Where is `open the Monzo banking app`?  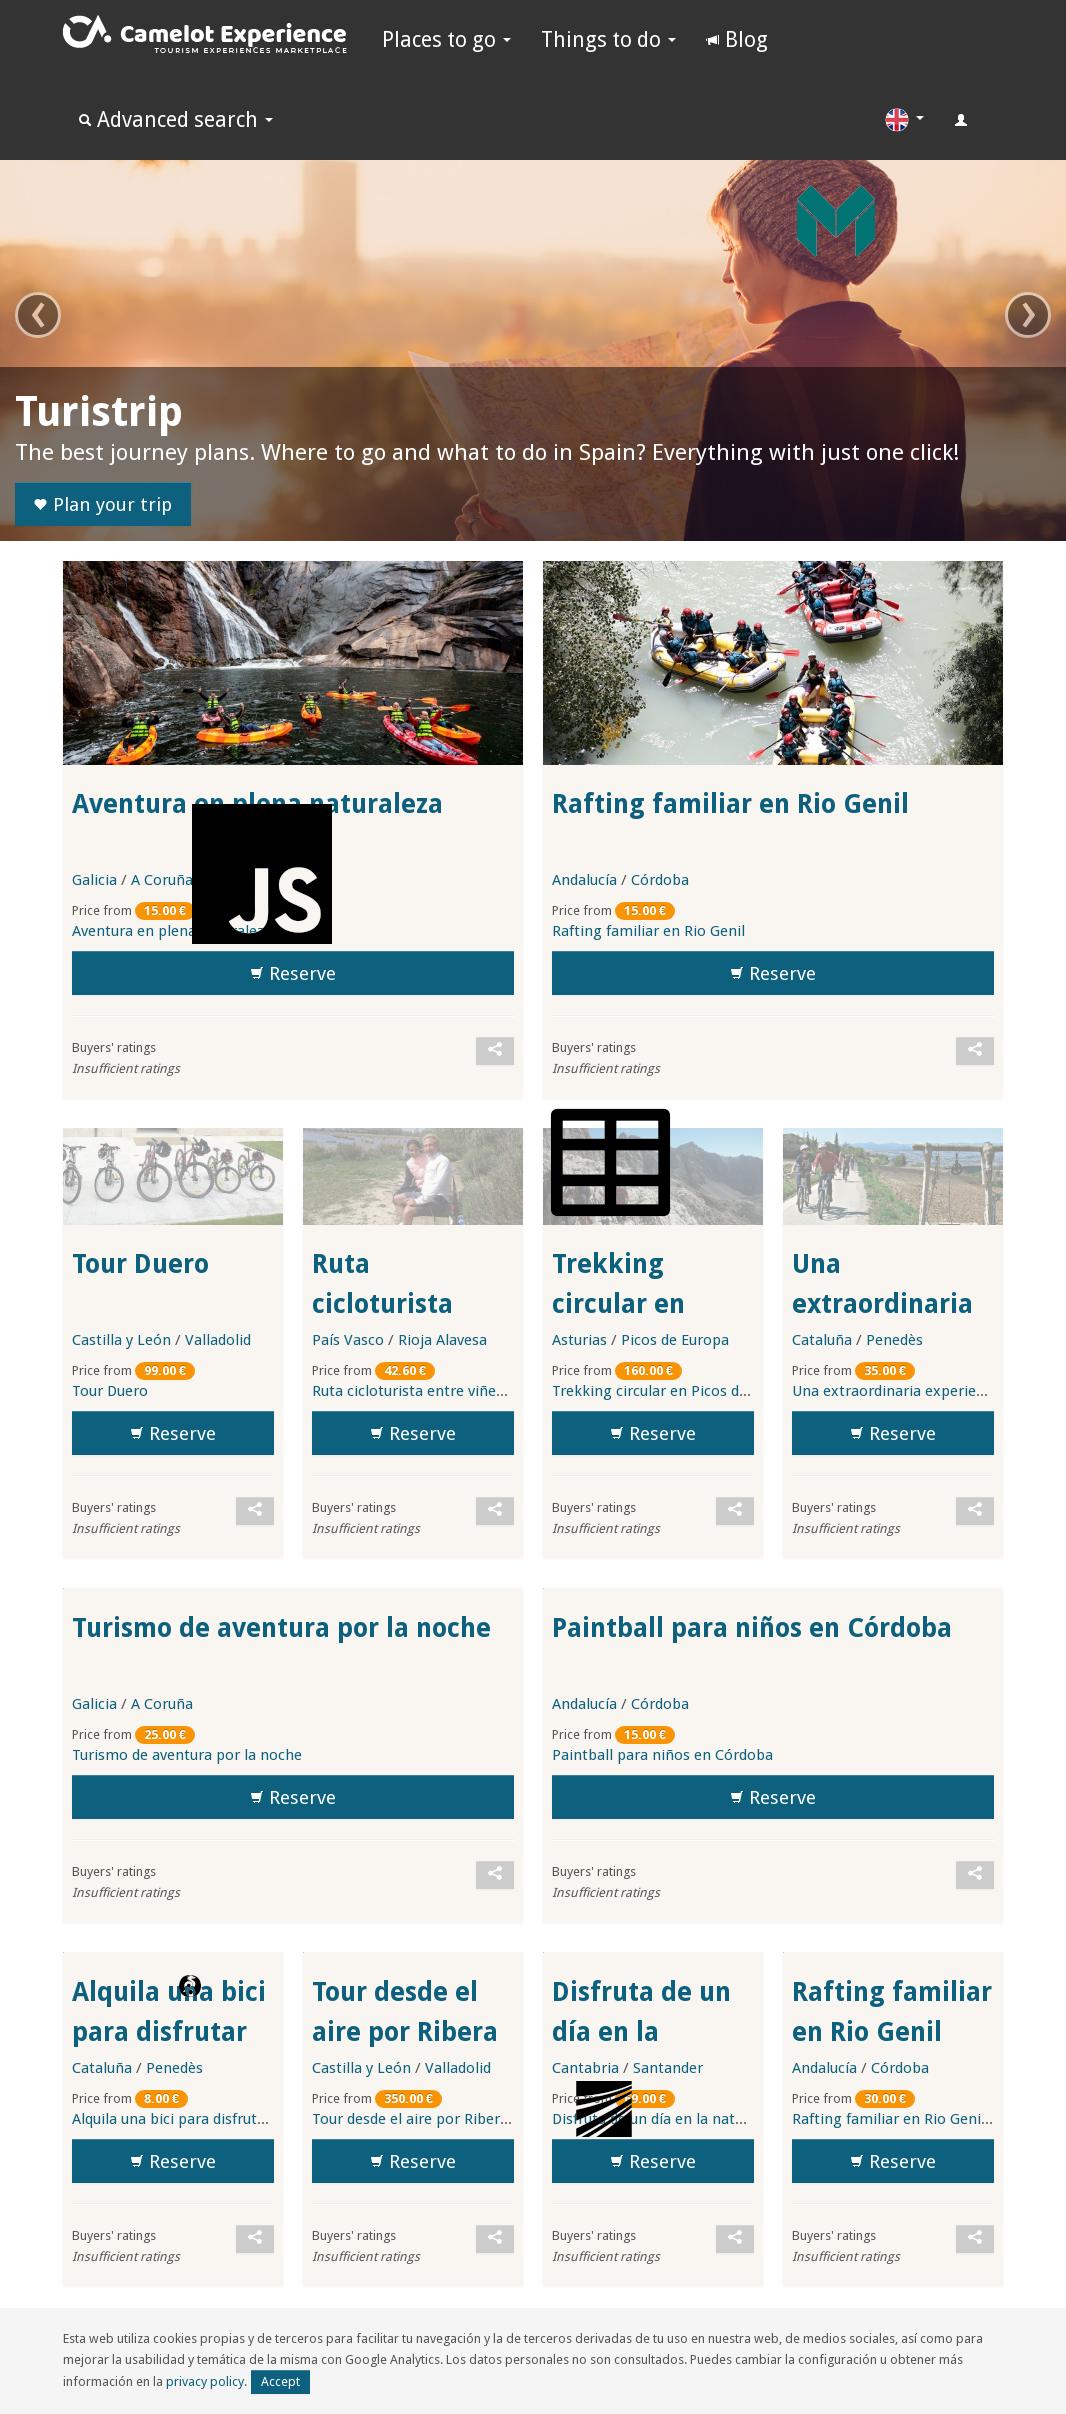
open the Monzo banking app is located at coordinates (836, 221).